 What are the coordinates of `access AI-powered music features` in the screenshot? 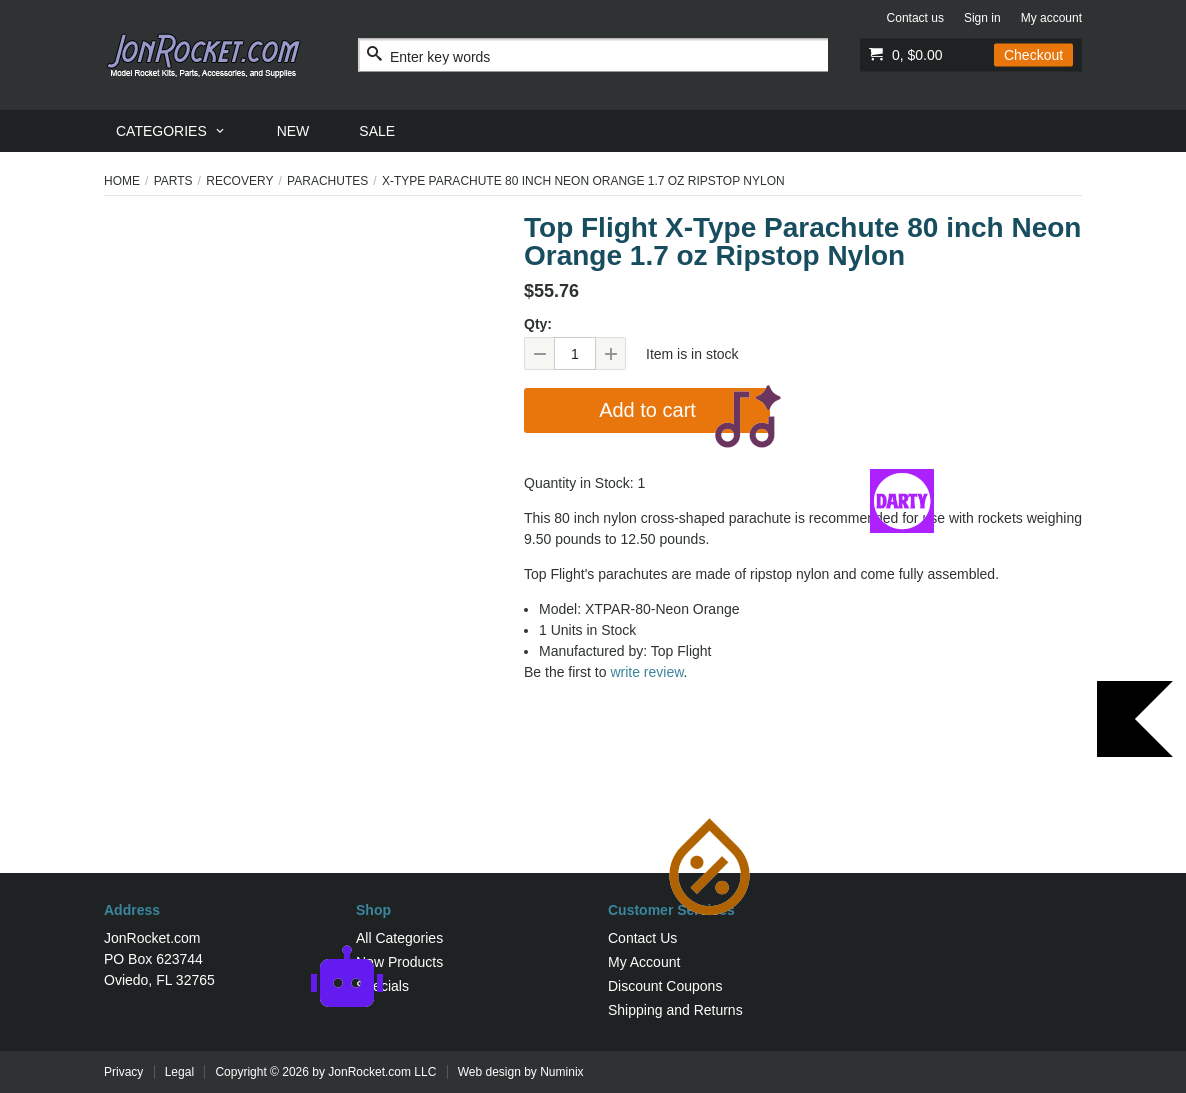 It's located at (749, 419).